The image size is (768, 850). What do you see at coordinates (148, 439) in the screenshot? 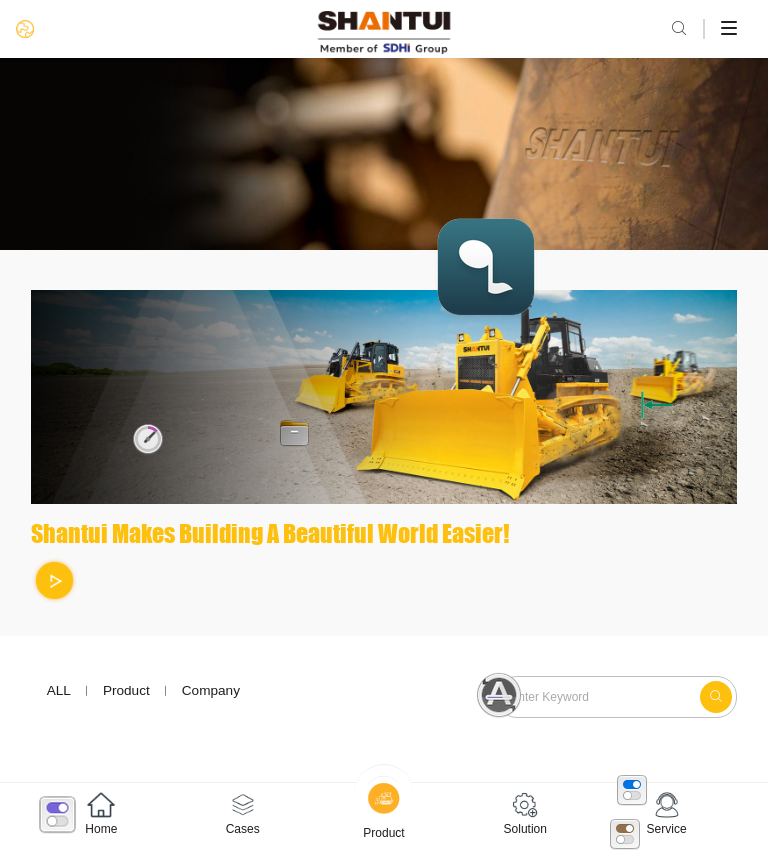
I see `launch sysprof system profiler` at bounding box center [148, 439].